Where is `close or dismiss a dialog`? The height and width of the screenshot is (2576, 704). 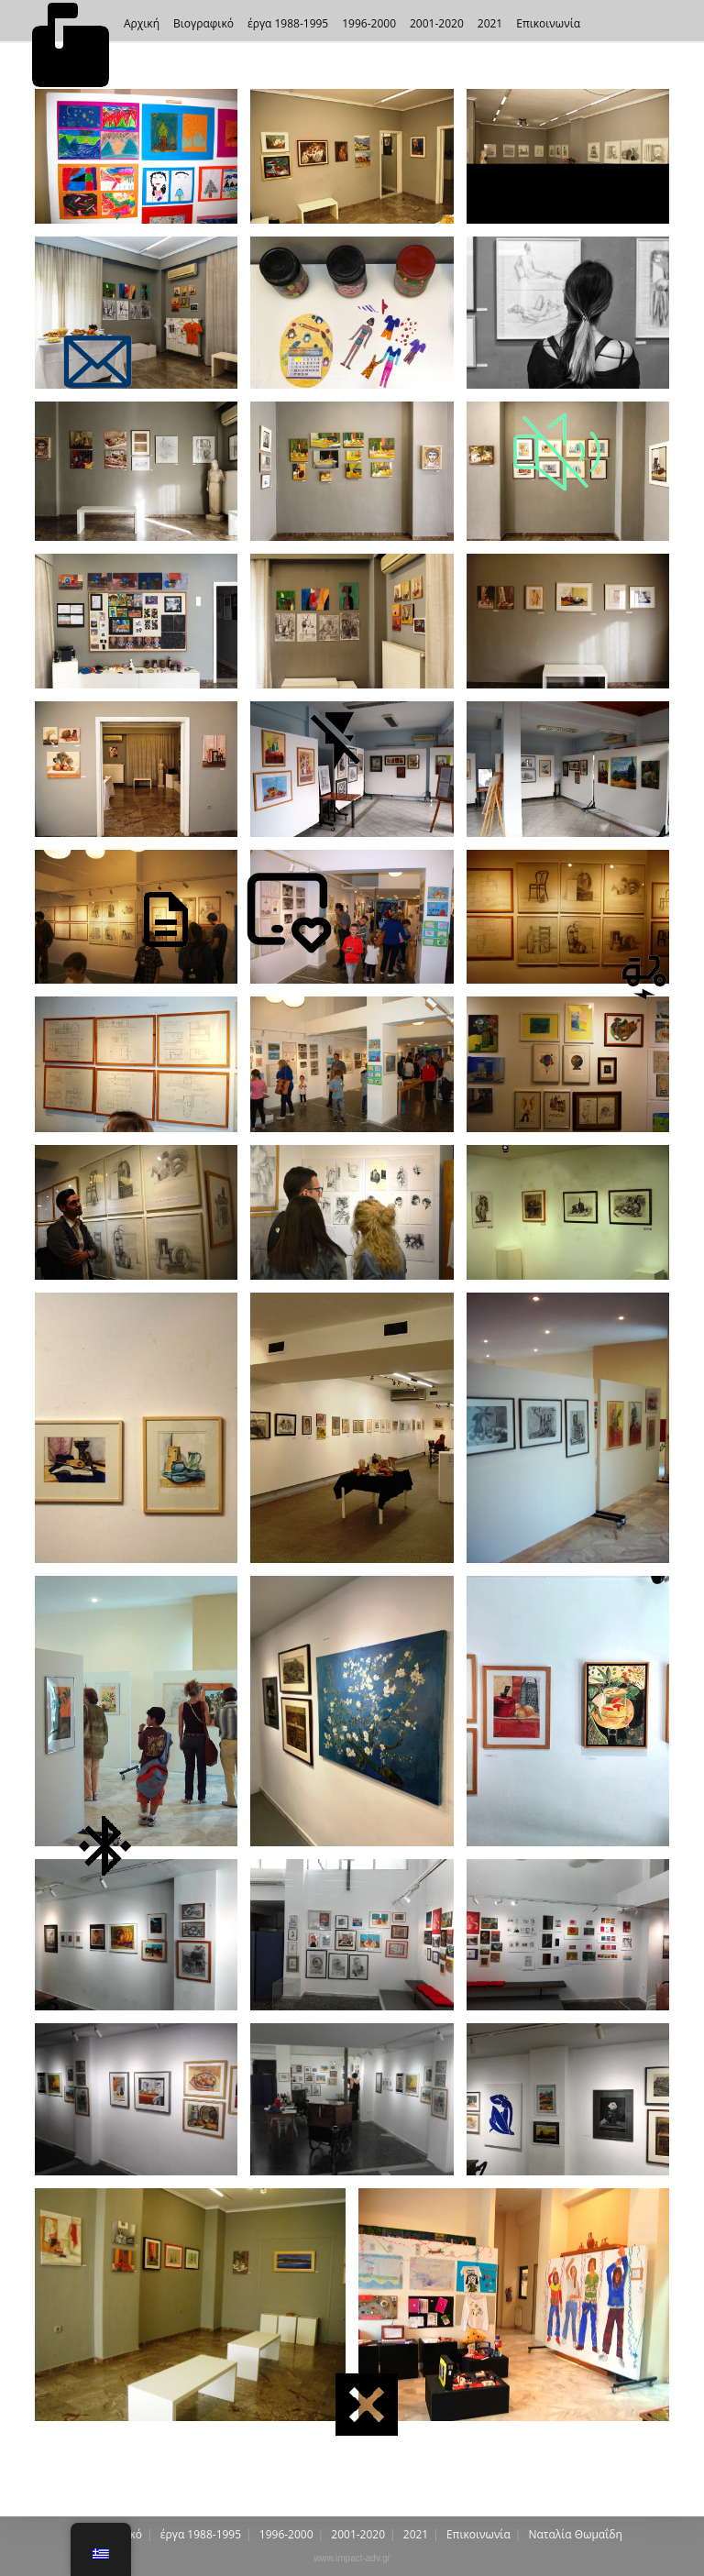 close or dismiss a dialog is located at coordinates (367, 2405).